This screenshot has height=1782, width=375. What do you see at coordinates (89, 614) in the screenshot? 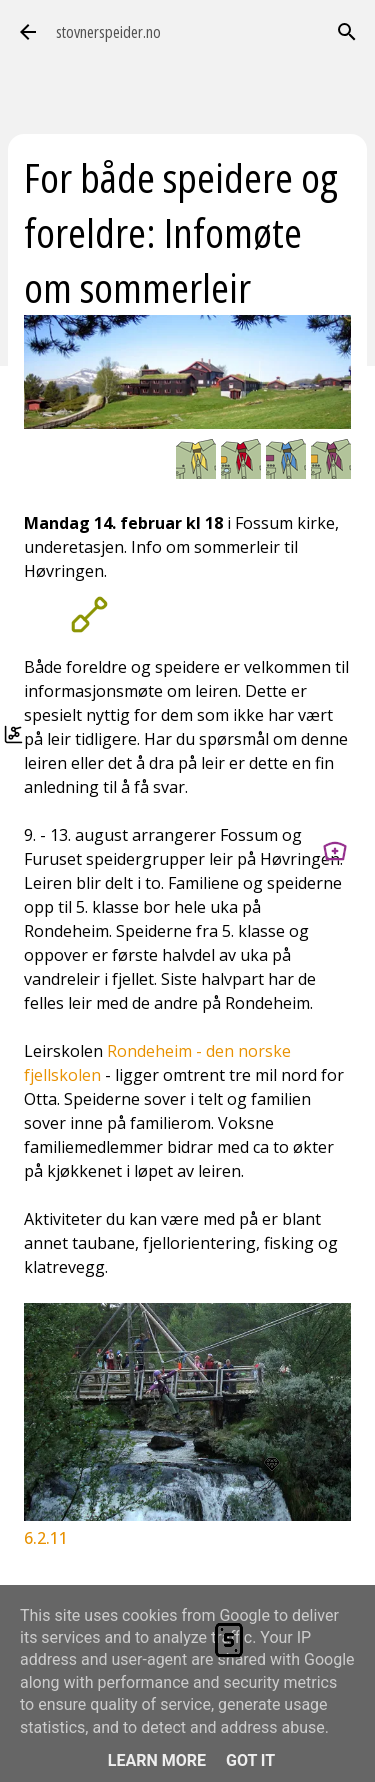
I see `access gardening or landscaping tools` at bounding box center [89, 614].